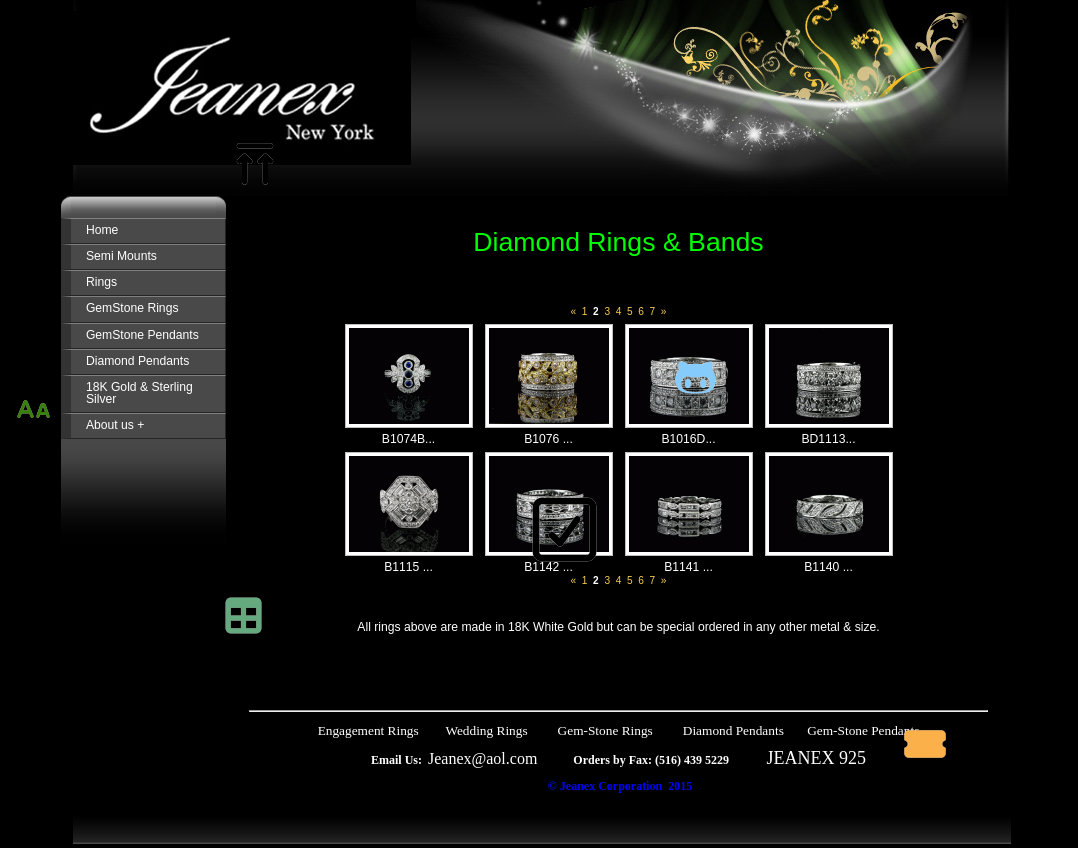 The image size is (1078, 848). I want to click on access your tickets or passes, so click(925, 744).